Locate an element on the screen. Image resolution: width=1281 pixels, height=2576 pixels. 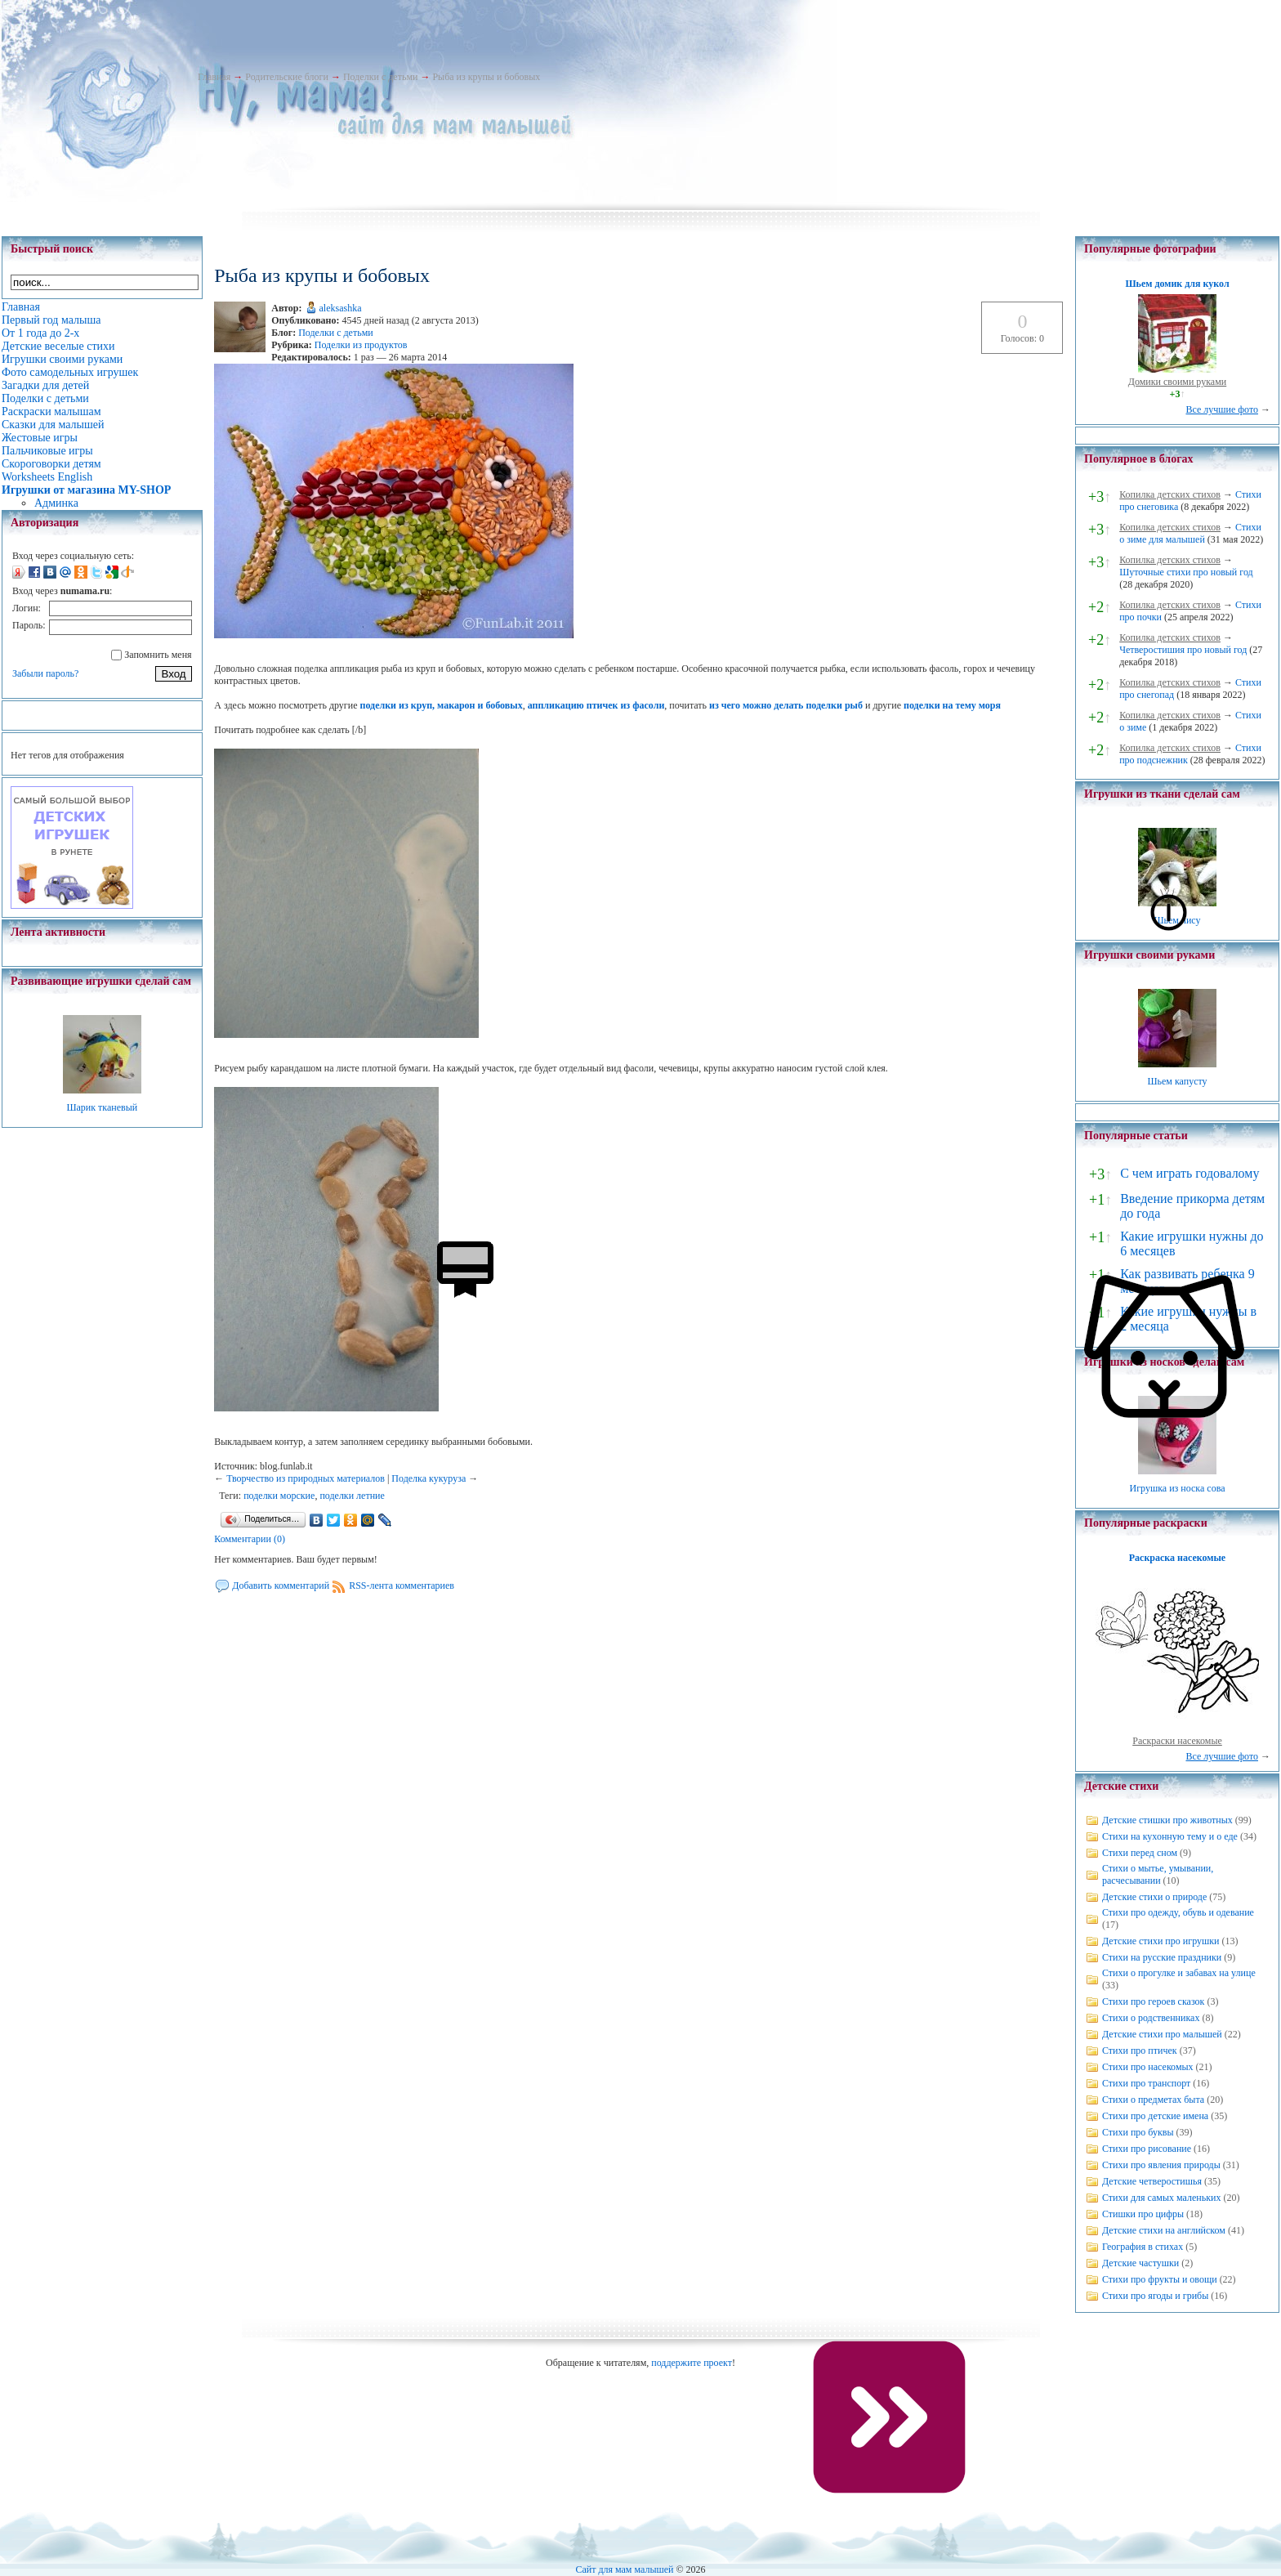
browse pet-related content or services is located at coordinates (1164, 1349).